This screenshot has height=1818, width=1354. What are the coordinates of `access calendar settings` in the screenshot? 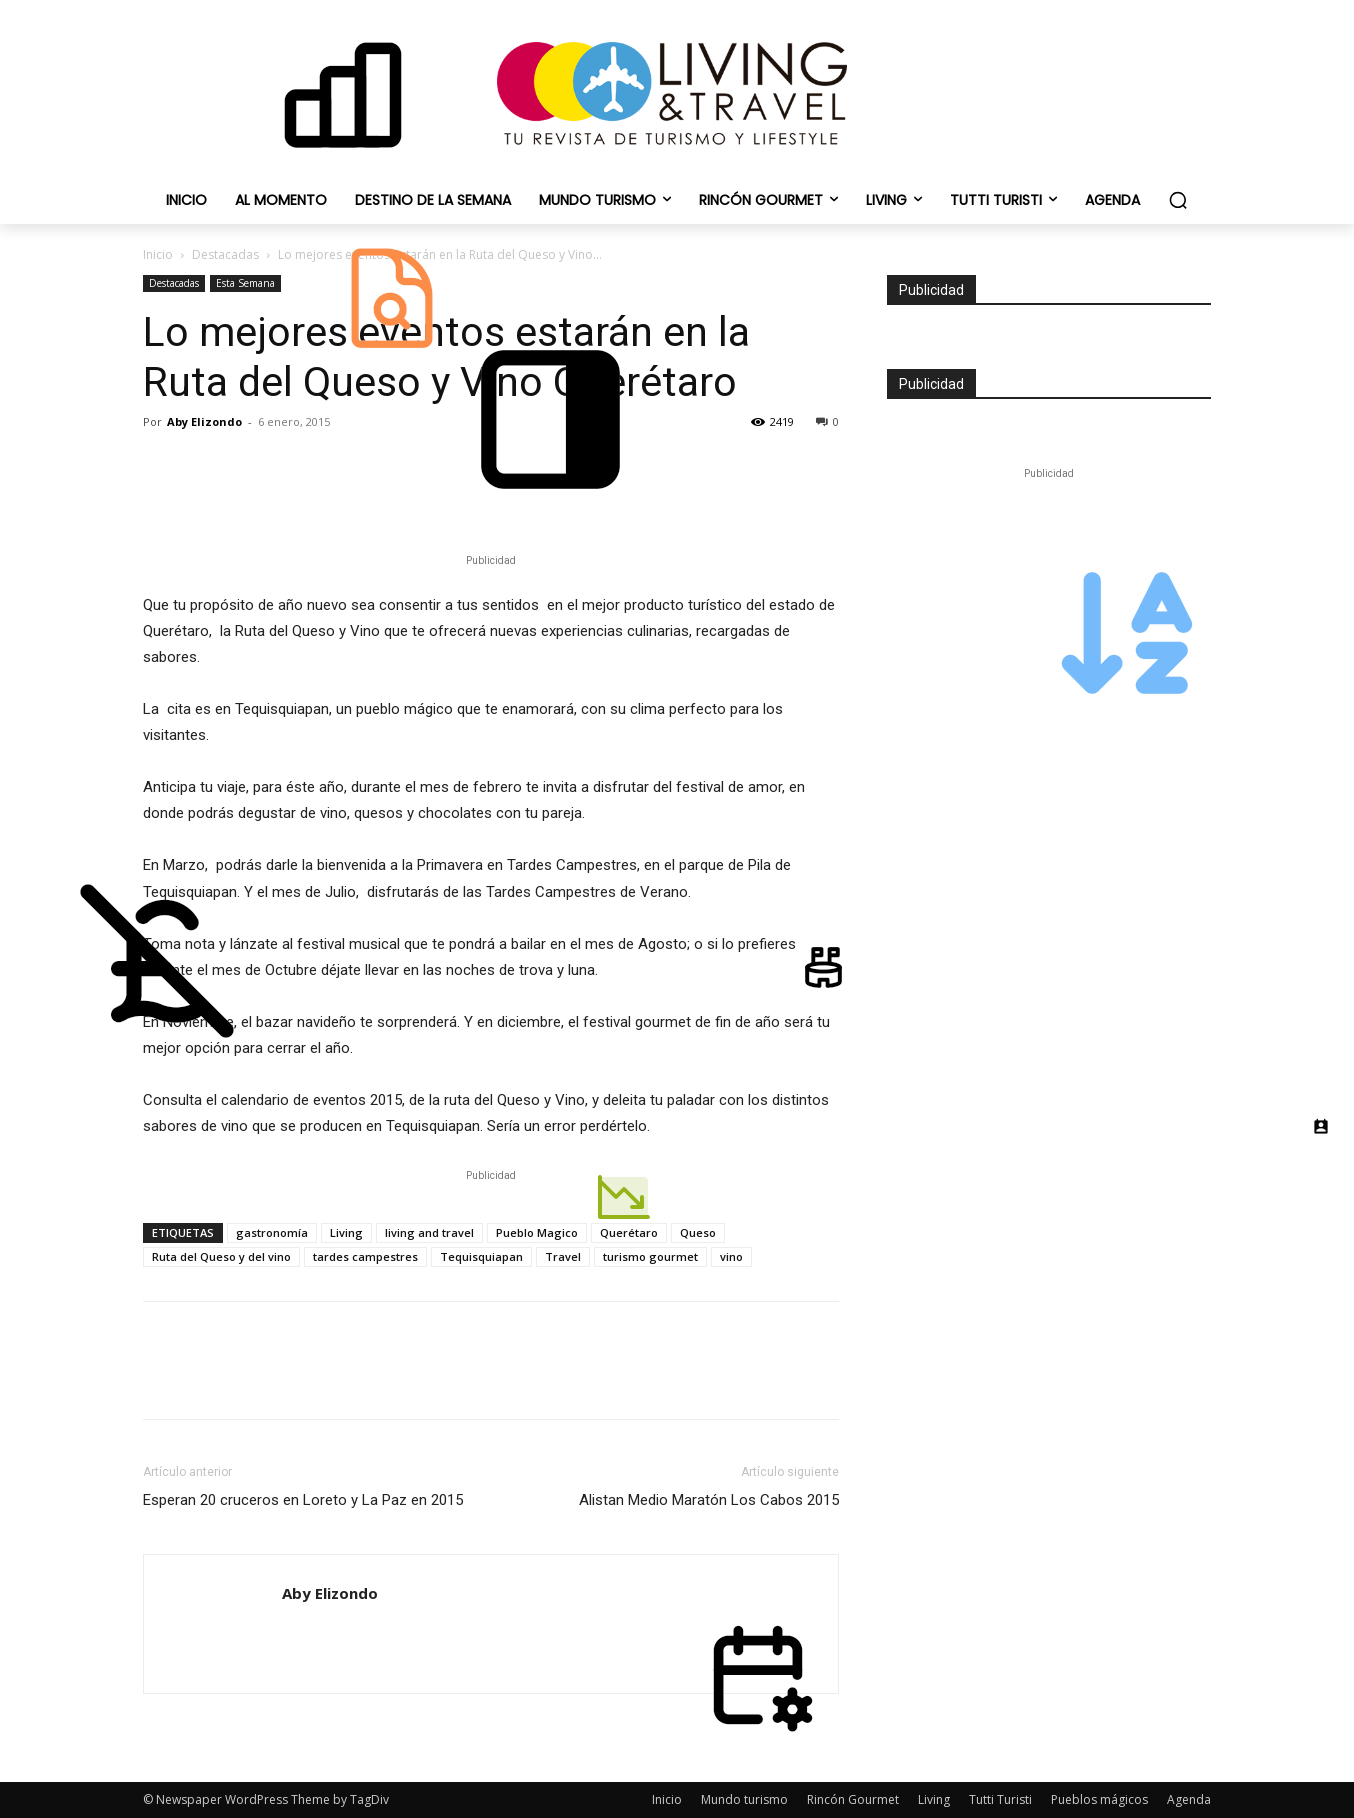 It's located at (758, 1675).